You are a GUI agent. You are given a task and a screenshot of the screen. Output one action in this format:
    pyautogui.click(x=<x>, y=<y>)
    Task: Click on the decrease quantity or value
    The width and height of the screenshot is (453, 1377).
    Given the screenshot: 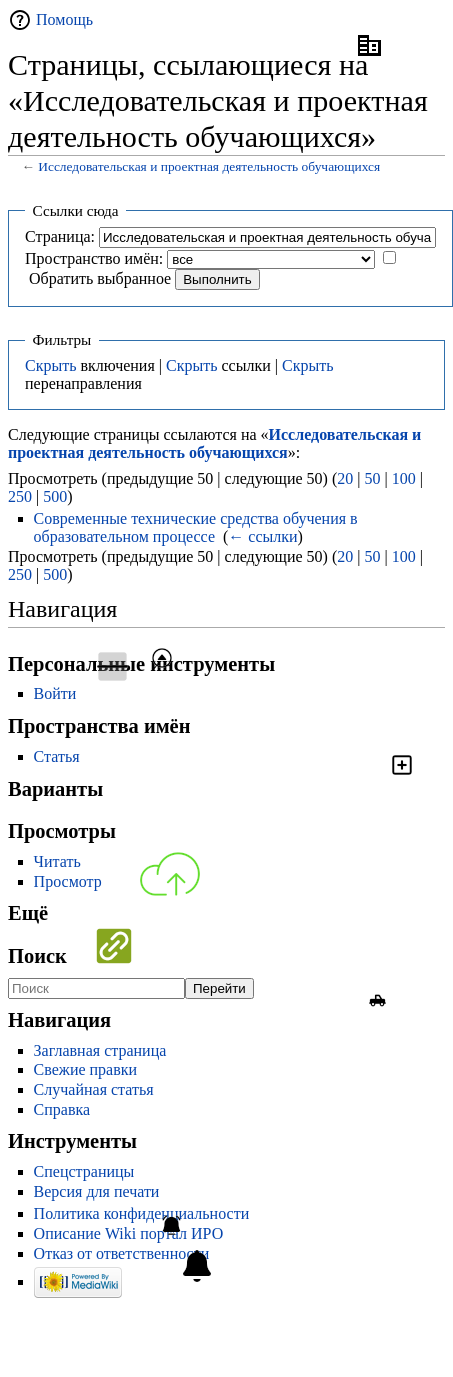 What is the action you would take?
    pyautogui.click(x=112, y=666)
    